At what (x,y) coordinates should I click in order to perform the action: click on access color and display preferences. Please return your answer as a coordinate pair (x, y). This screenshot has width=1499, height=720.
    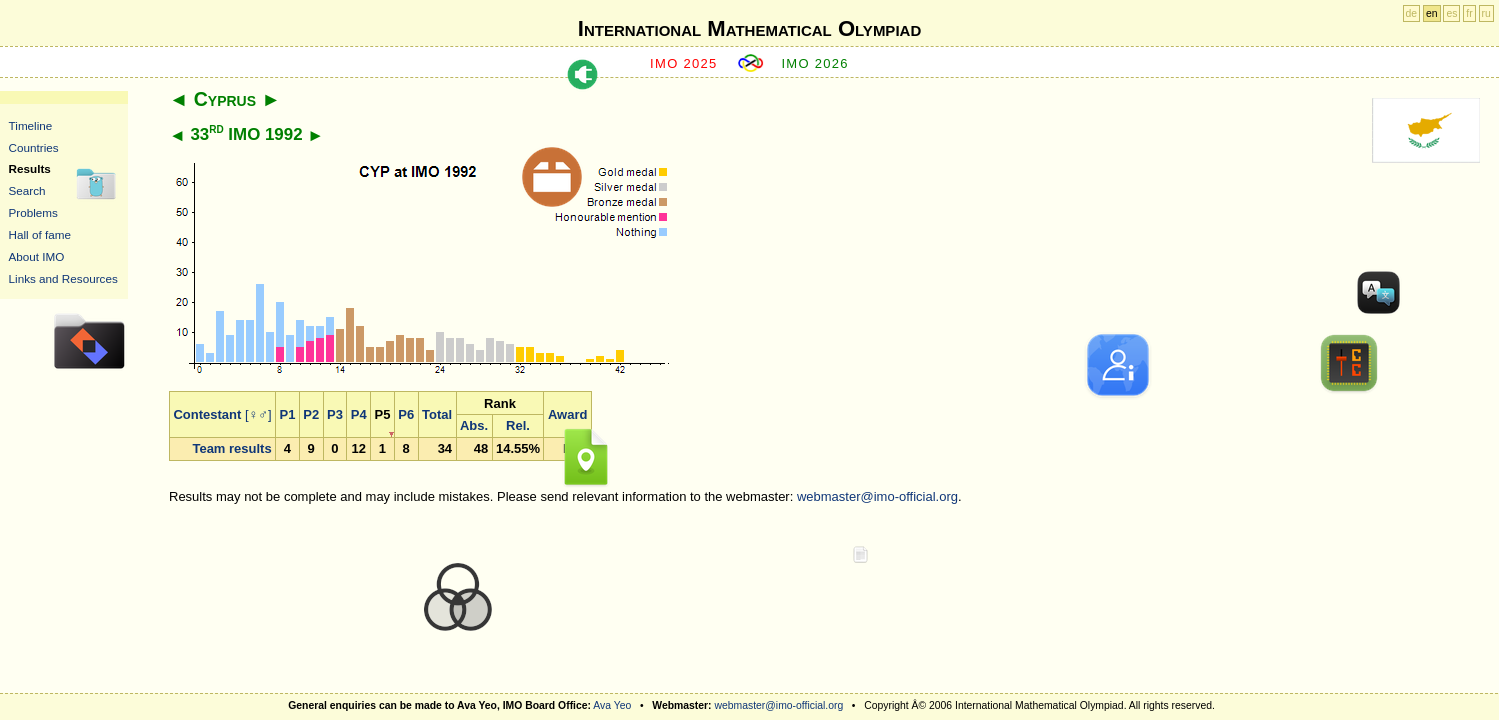
    Looking at the image, I should click on (458, 597).